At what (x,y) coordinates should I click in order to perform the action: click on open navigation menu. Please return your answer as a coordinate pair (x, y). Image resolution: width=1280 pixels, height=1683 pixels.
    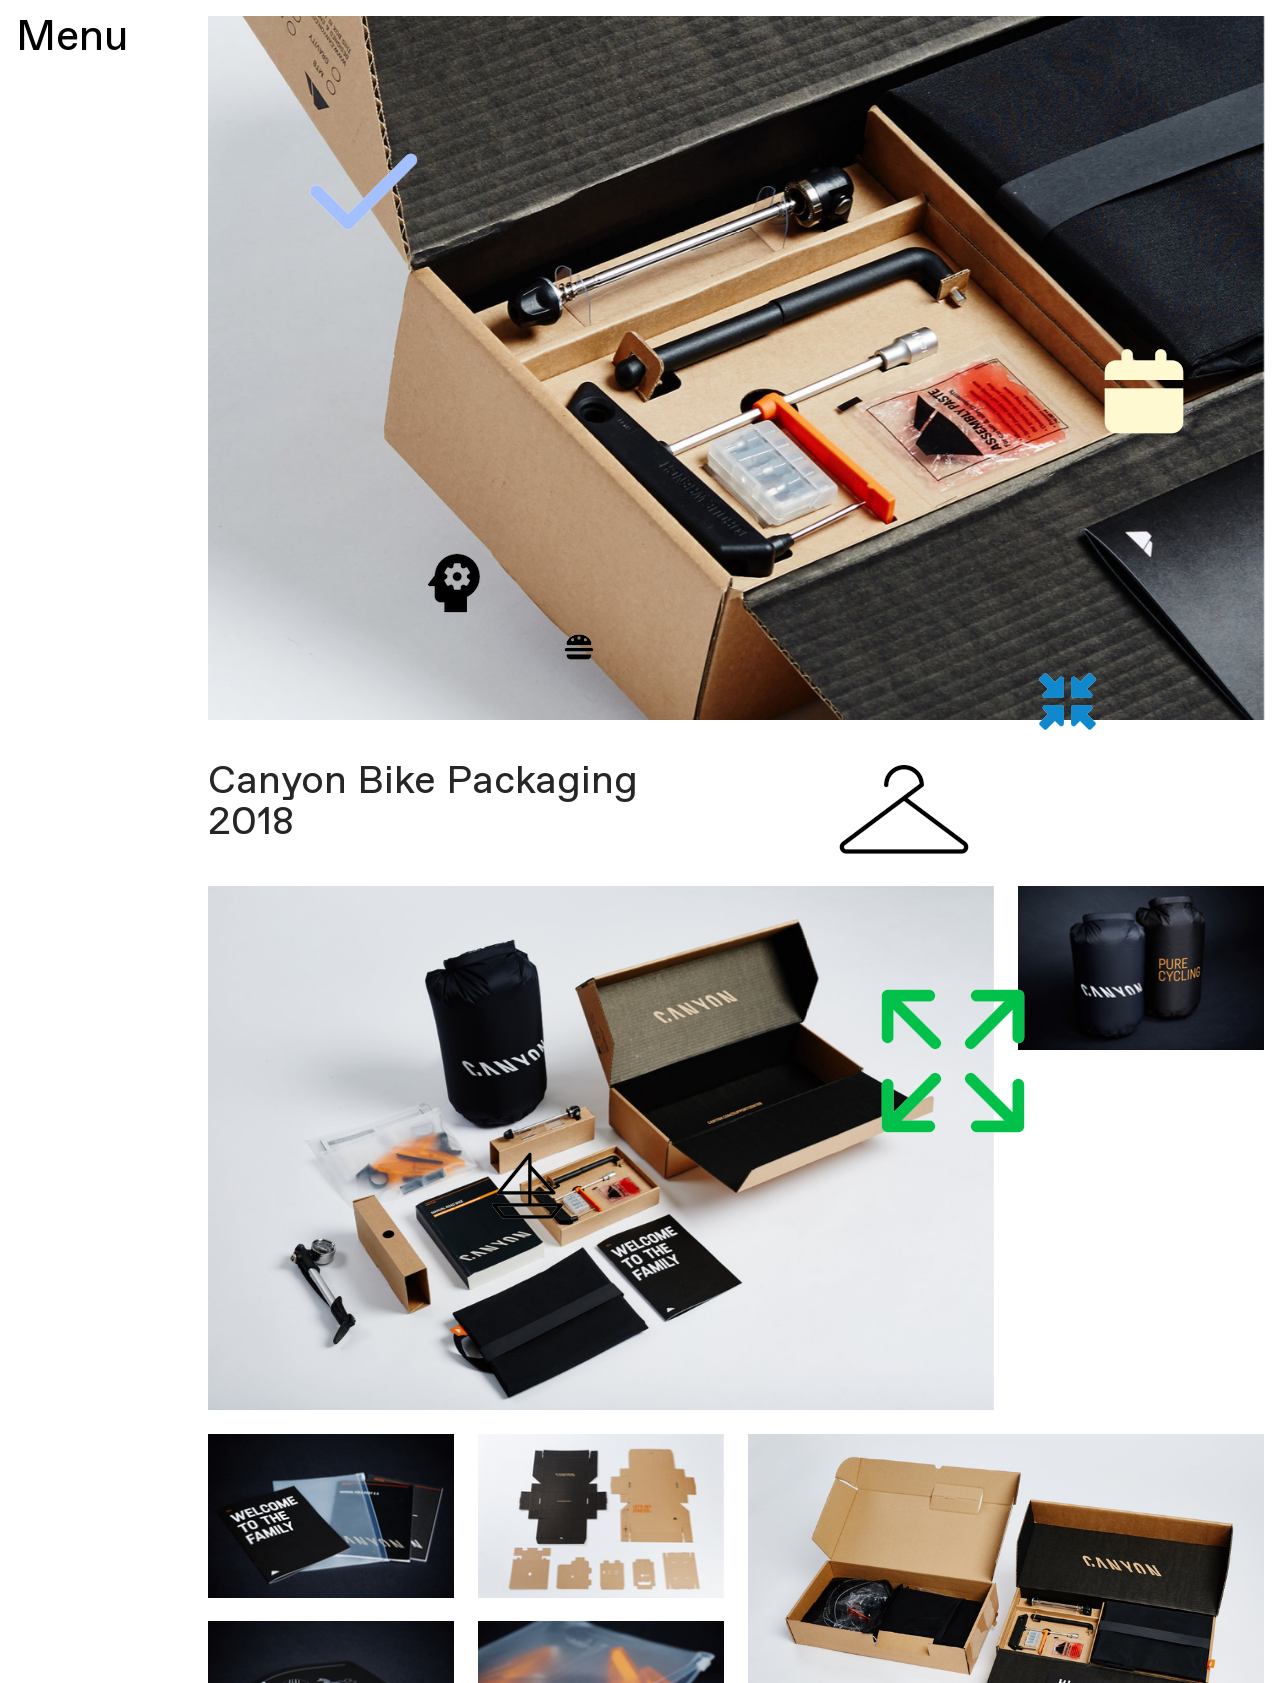
    Looking at the image, I should click on (579, 647).